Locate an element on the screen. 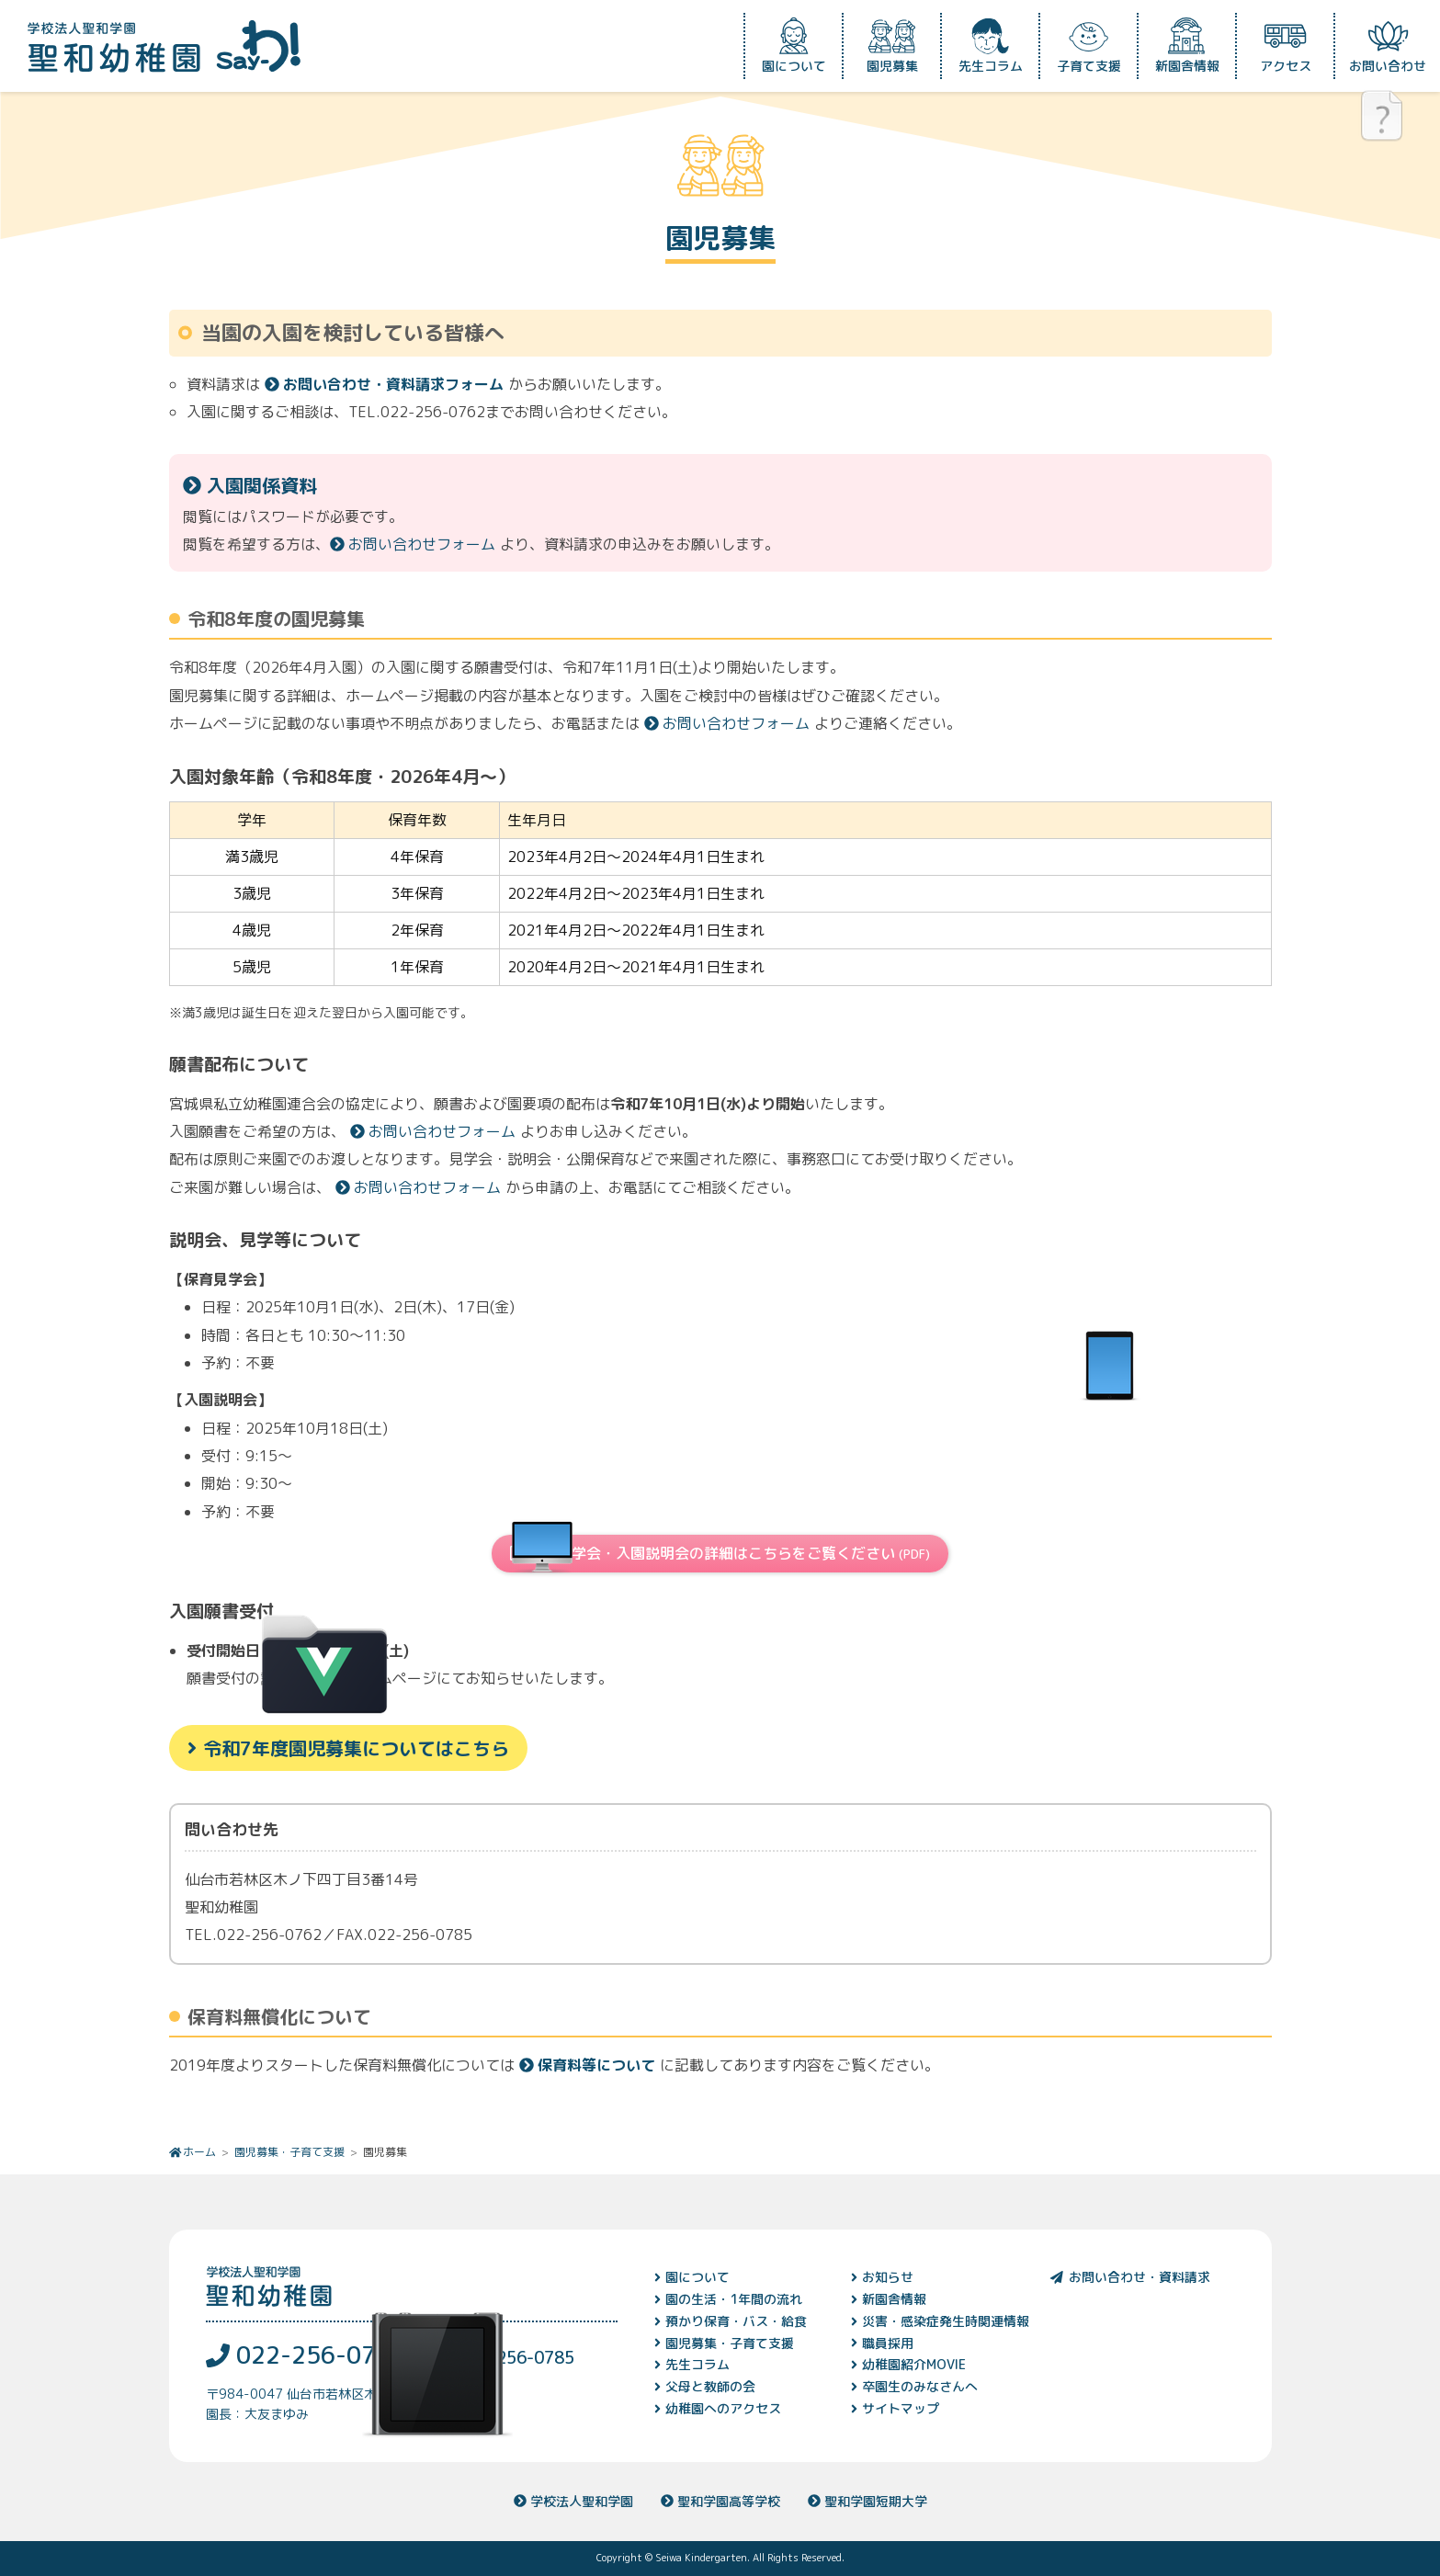  open folder containing vue.js project files is located at coordinates (323, 1667).